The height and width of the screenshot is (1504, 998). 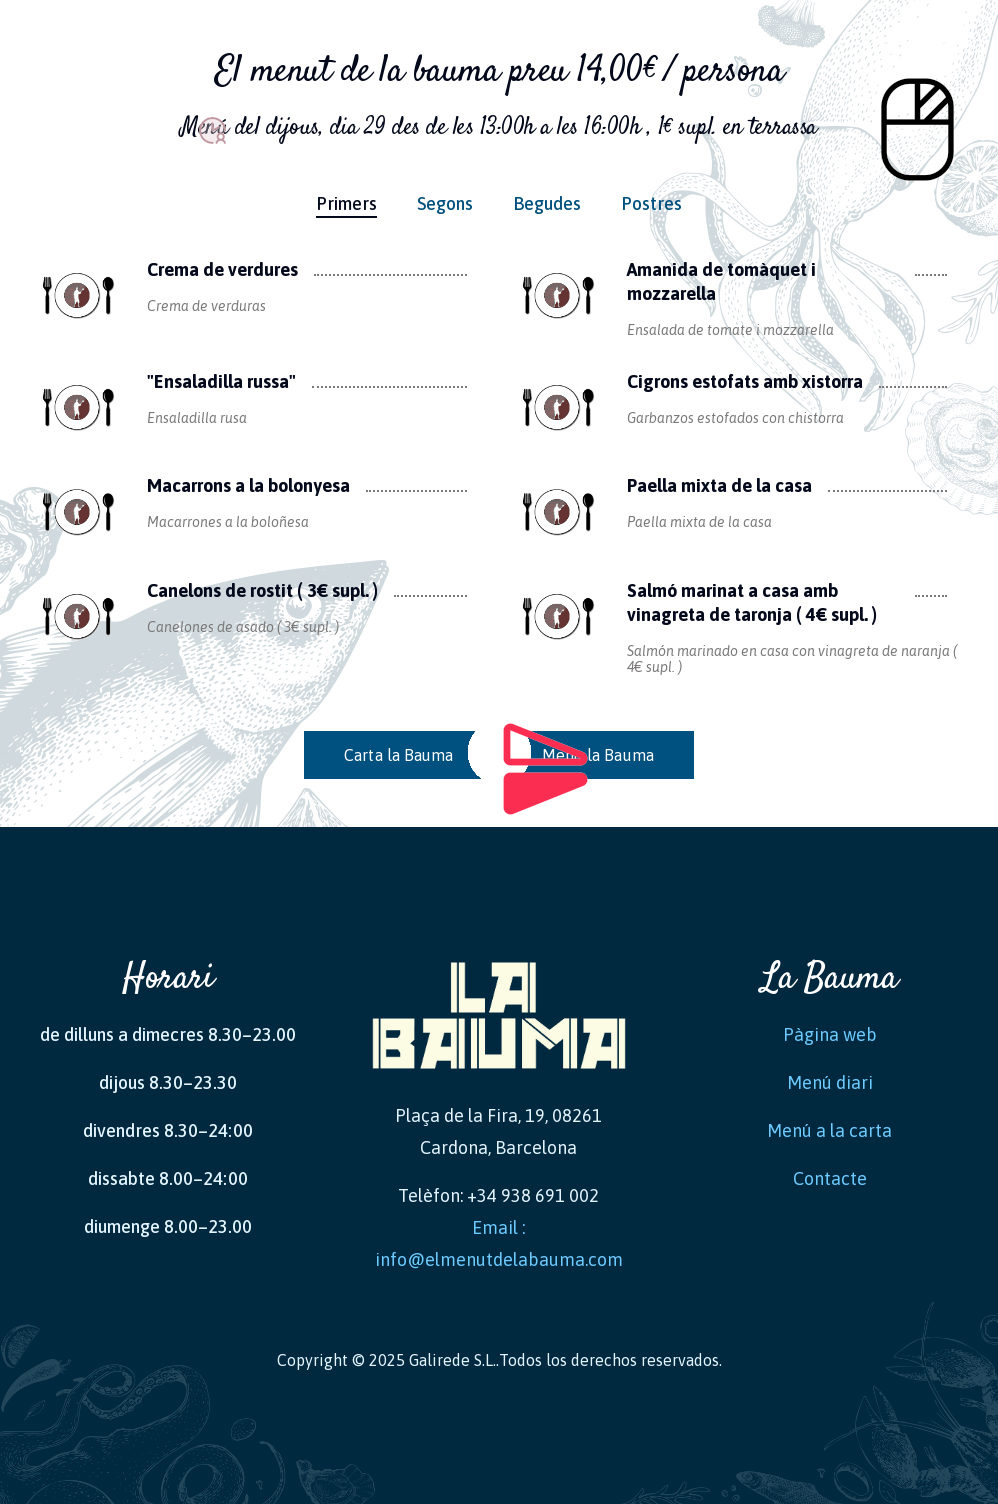 What do you see at coordinates (212, 130) in the screenshot?
I see `view user activity history` at bounding box center [212, 130].